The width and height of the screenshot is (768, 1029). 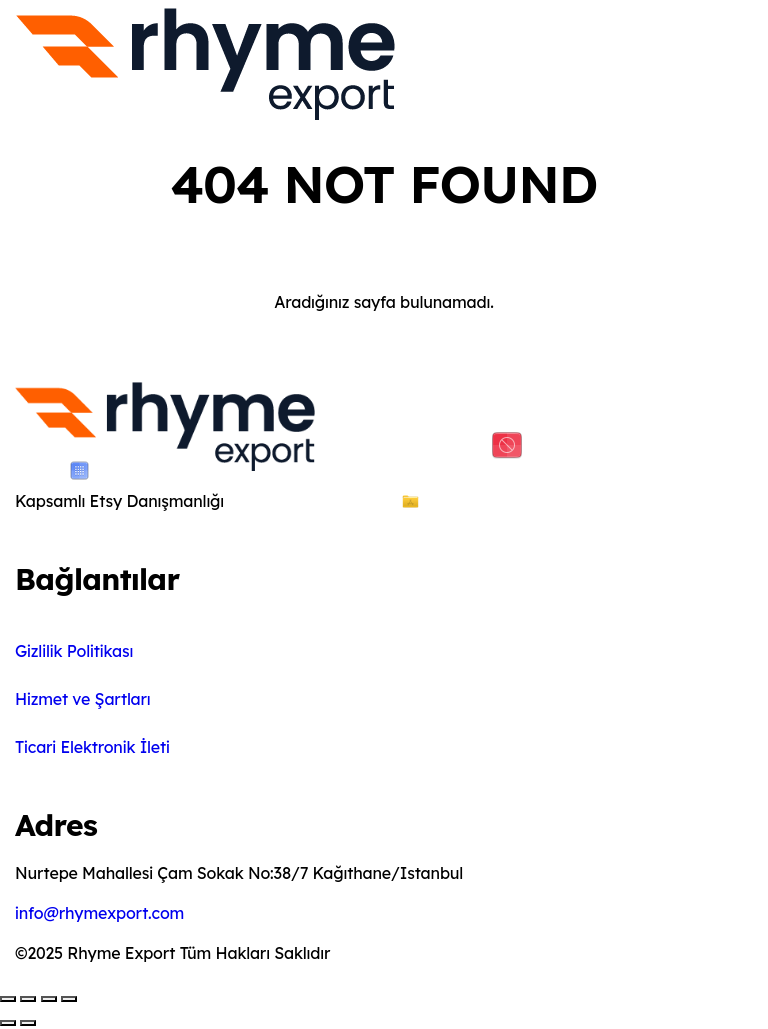 What do you see at coordinates (79, 470) in the screenshot?
I see `open the app drawer or launcher` at bounding box center [79, 470].